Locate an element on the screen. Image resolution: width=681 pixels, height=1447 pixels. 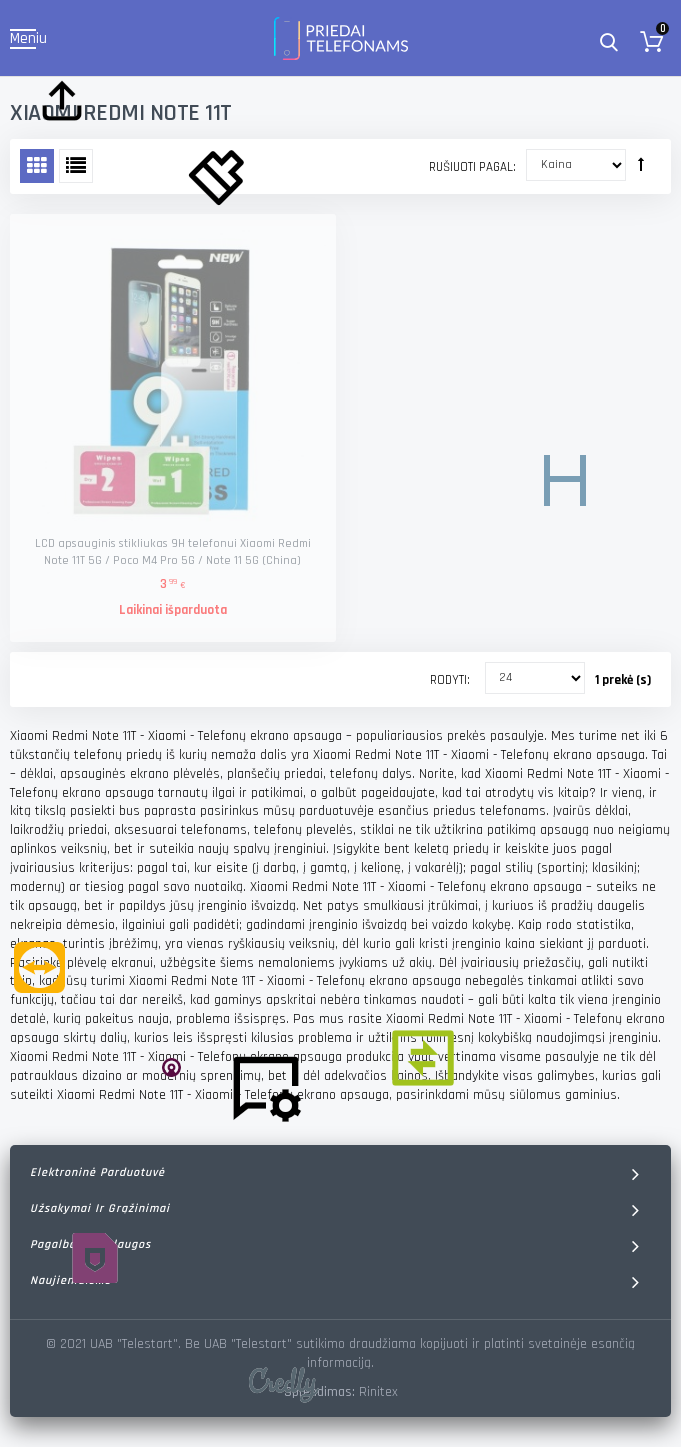
launch teamviewer remote desktop application is located at coordinates (39, 967).